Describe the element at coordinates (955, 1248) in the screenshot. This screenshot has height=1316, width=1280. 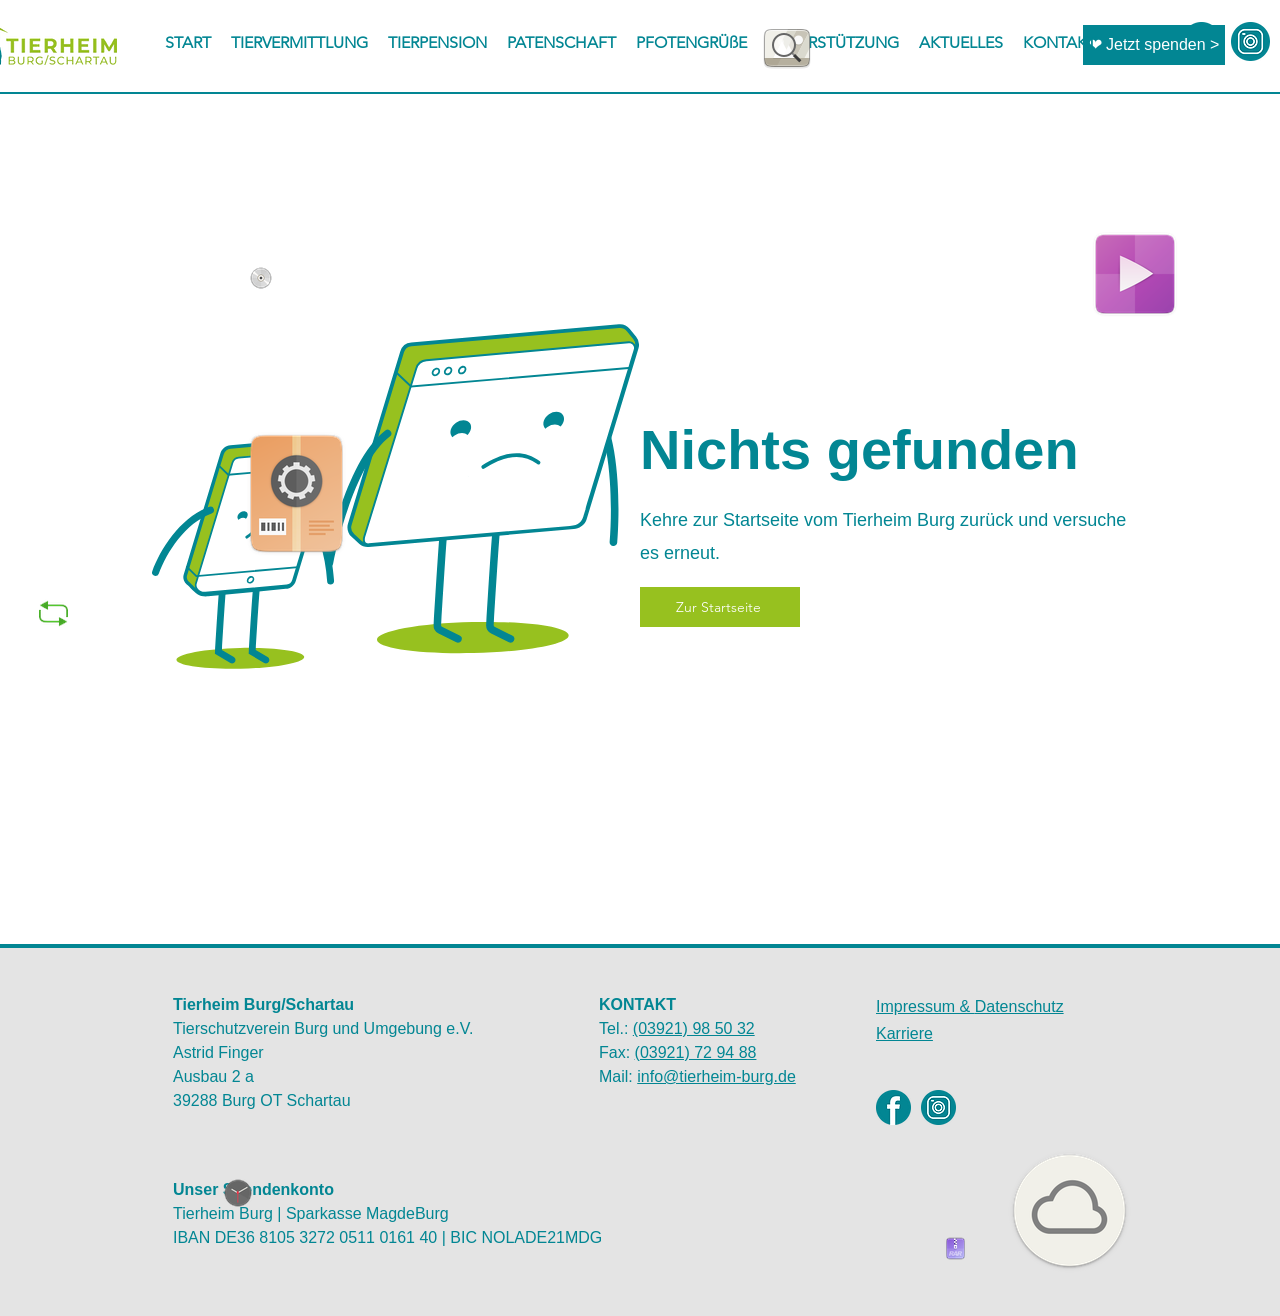
I see `a compressed RAR archive file` at that location.